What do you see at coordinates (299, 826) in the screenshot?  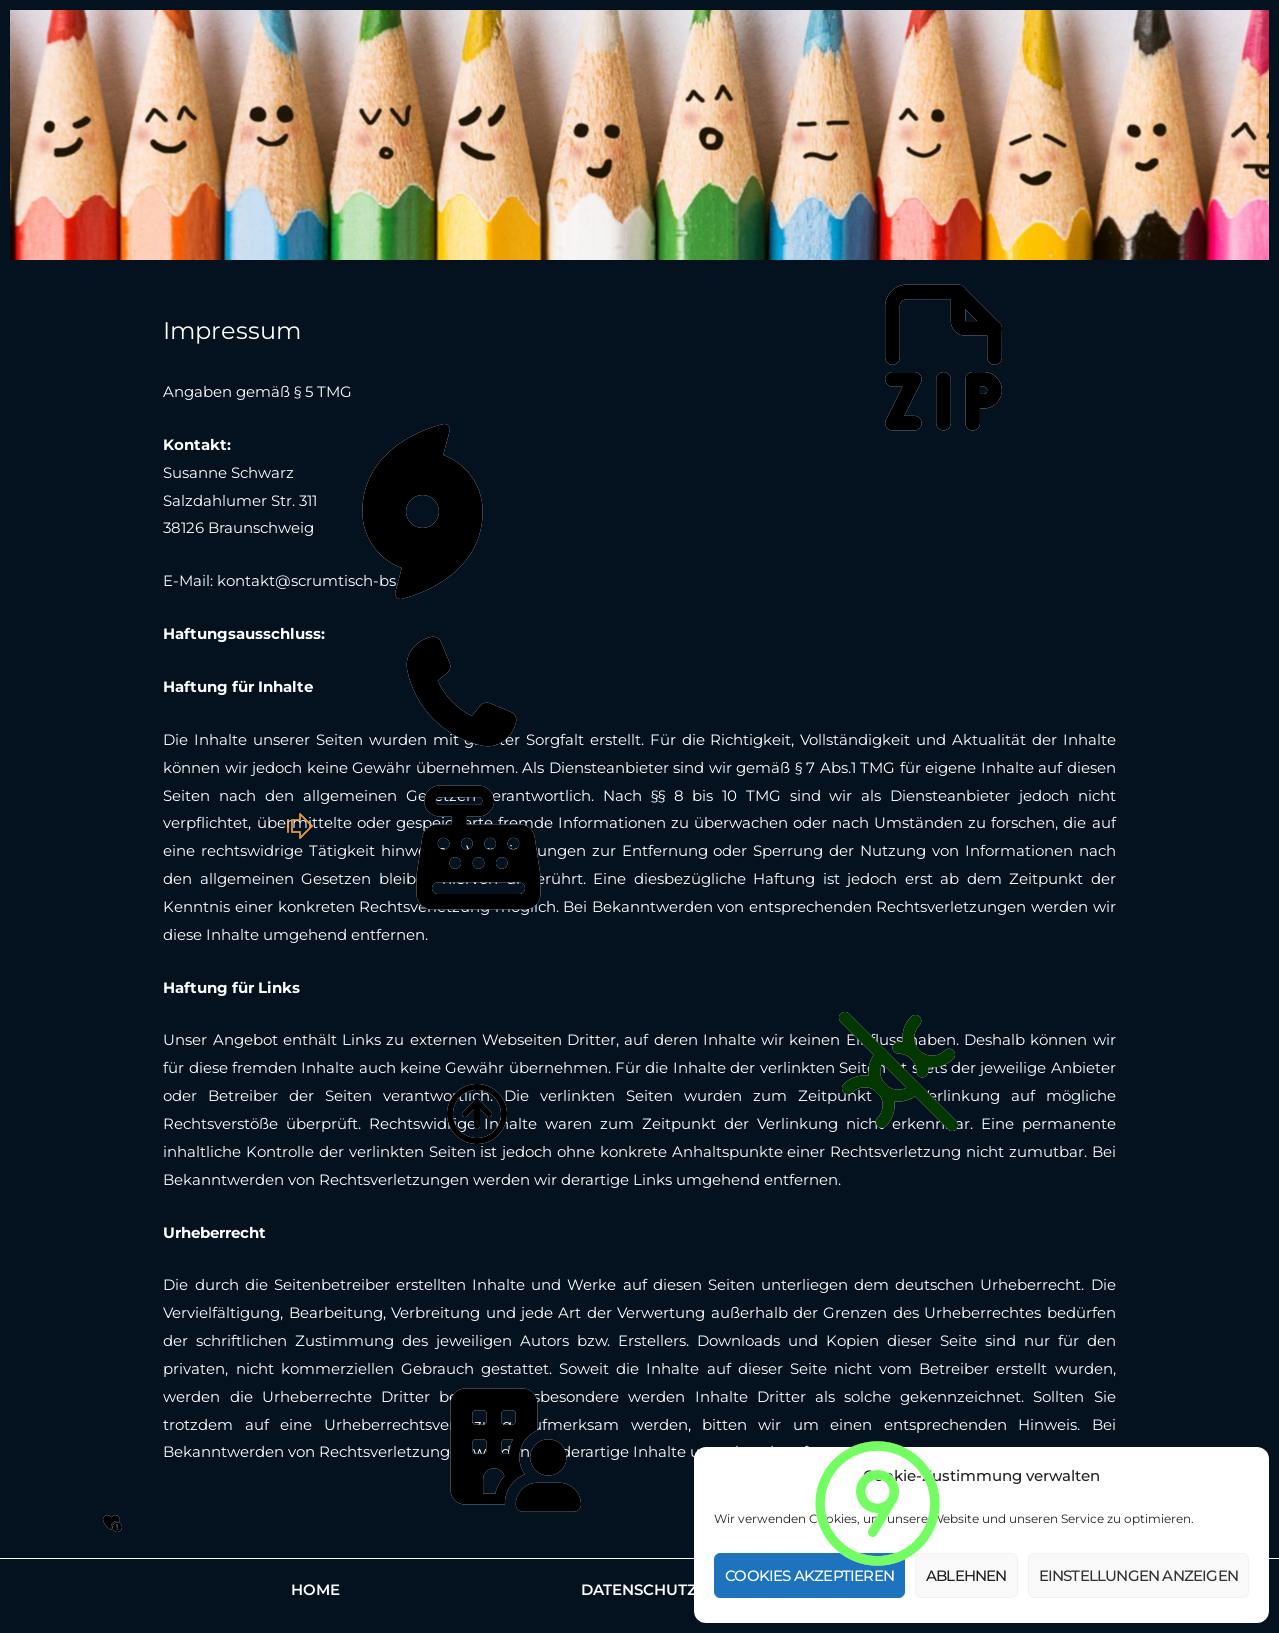 I see `move forward or proceed to next step` at bounding box center [299, 826].